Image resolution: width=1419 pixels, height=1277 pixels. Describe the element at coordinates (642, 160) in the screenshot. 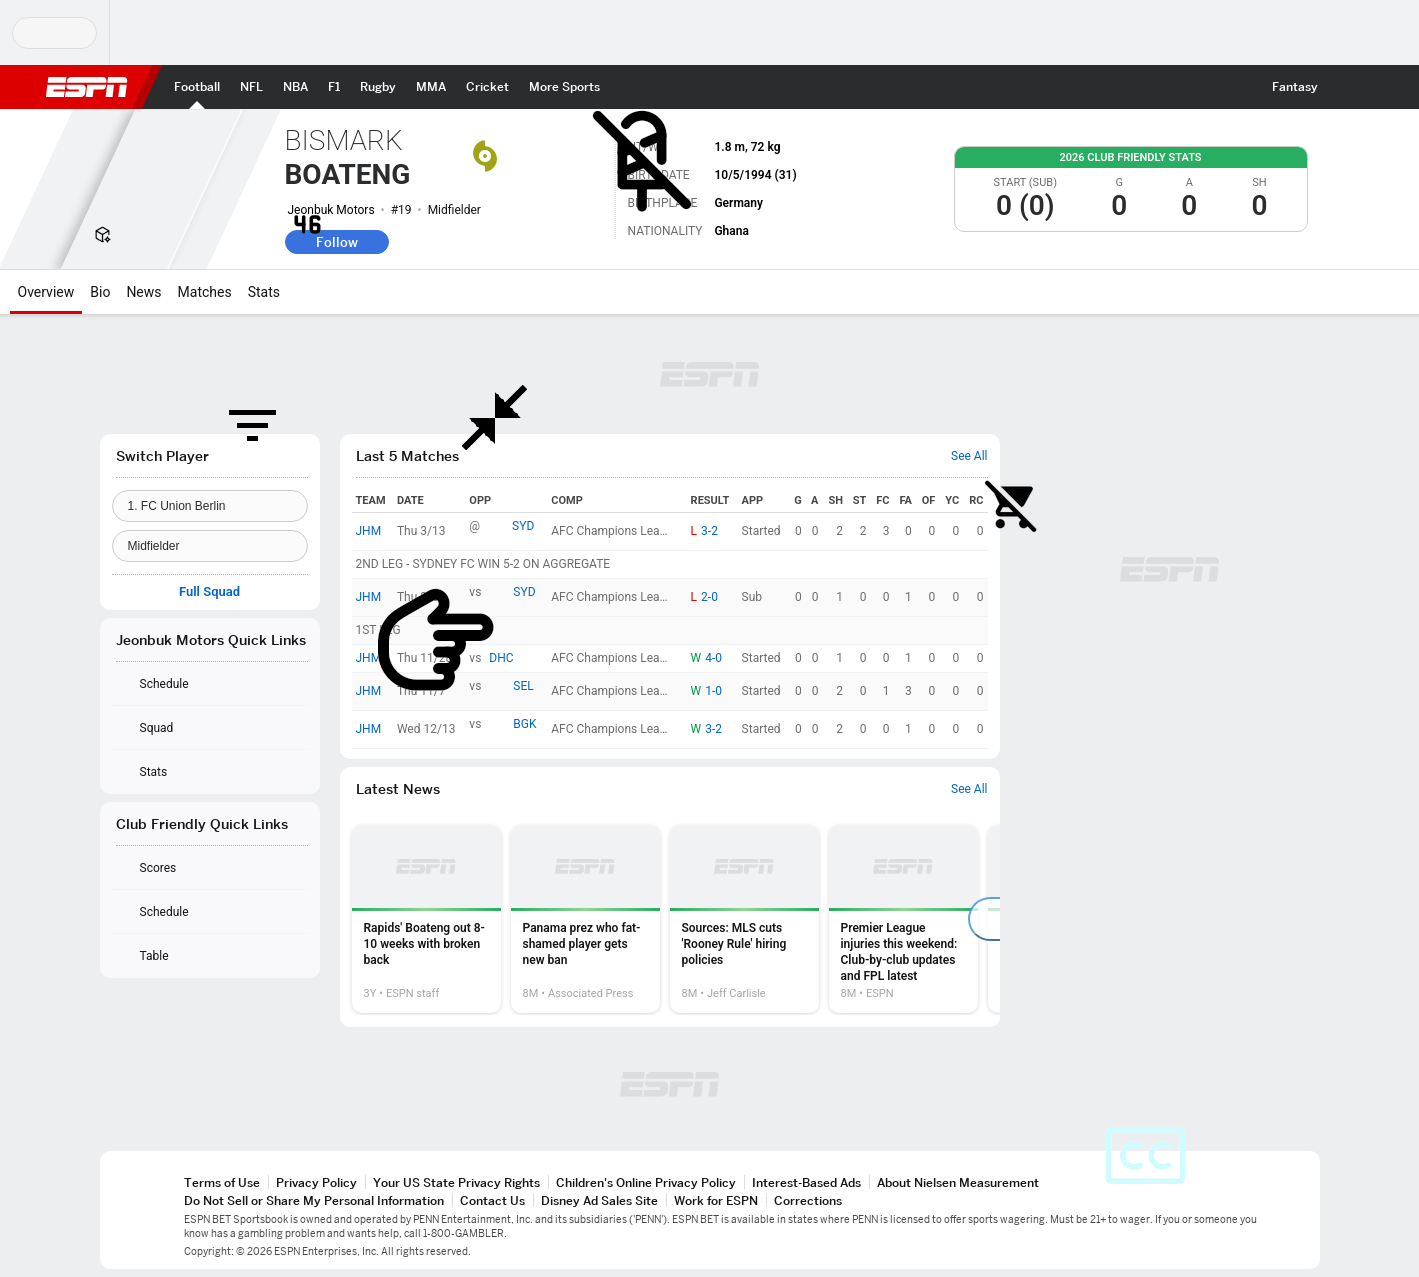

I see `ice cream unavailable or sold out` at that location.